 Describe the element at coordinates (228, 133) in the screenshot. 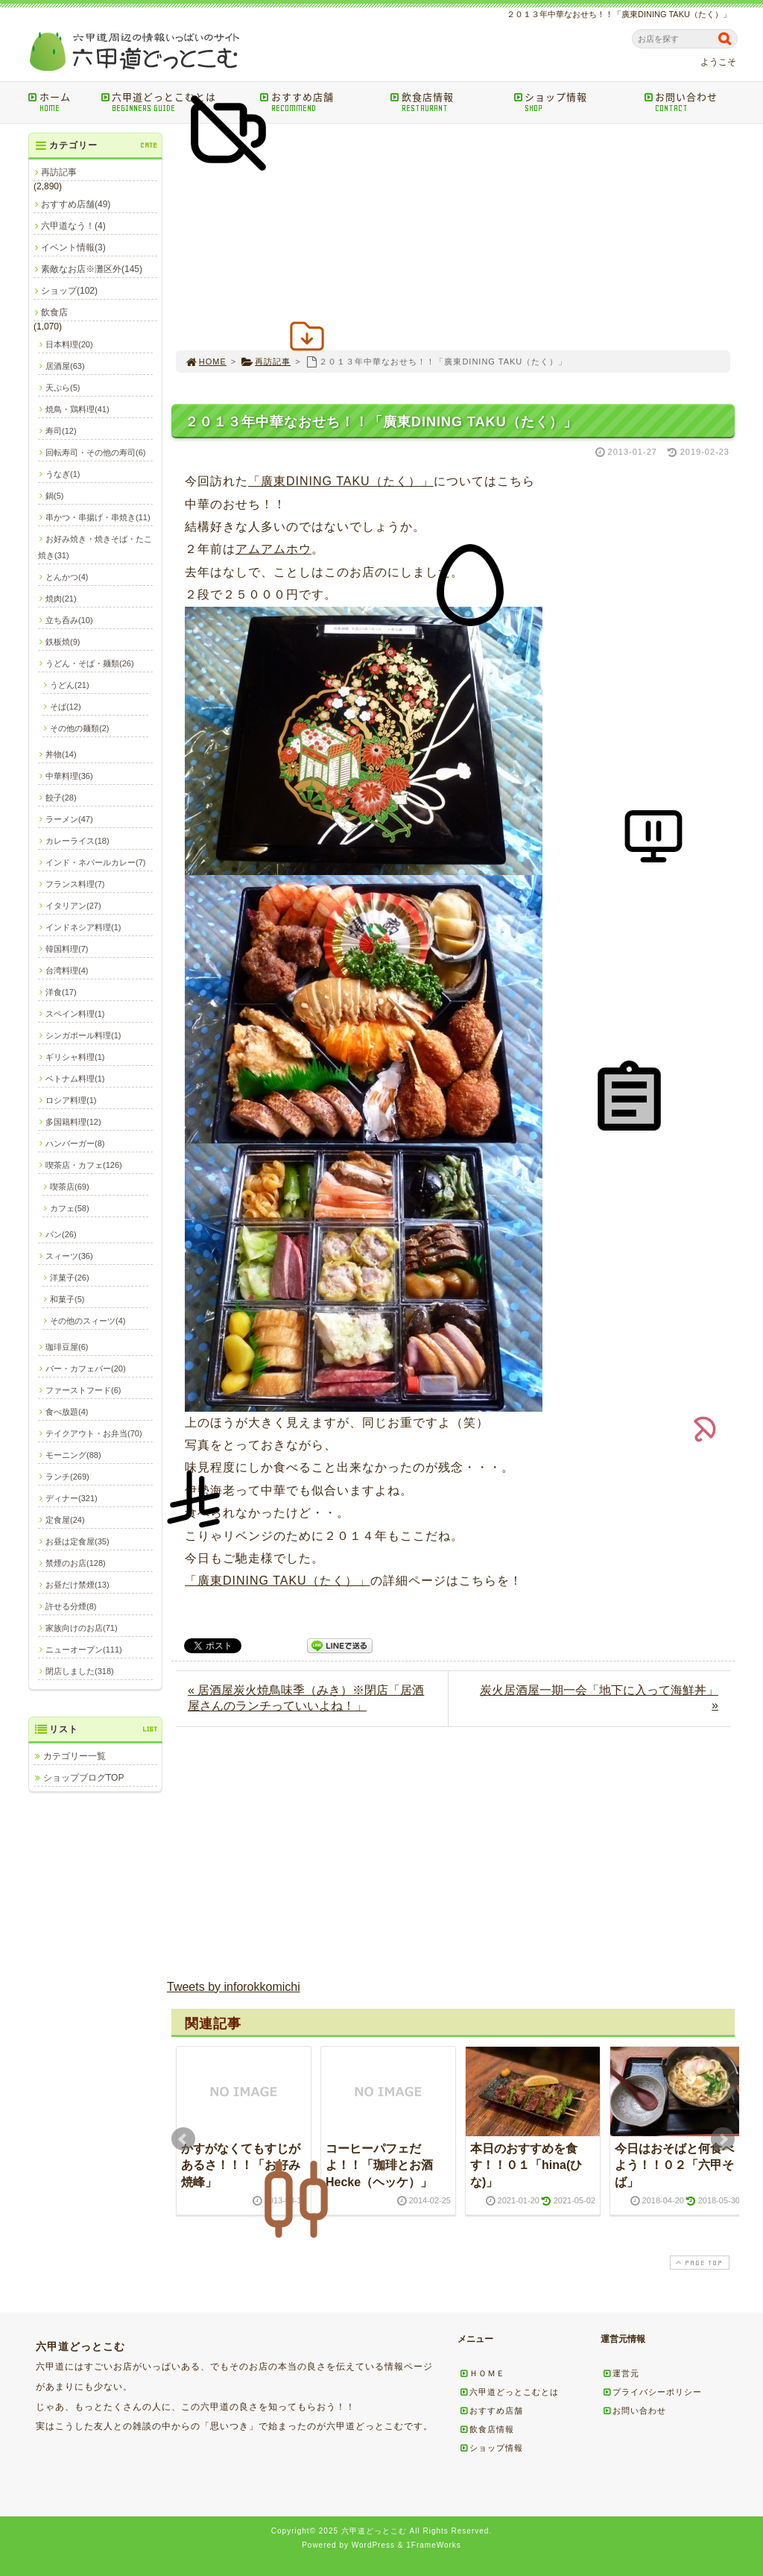

I see `no beverages allowed` at that location.